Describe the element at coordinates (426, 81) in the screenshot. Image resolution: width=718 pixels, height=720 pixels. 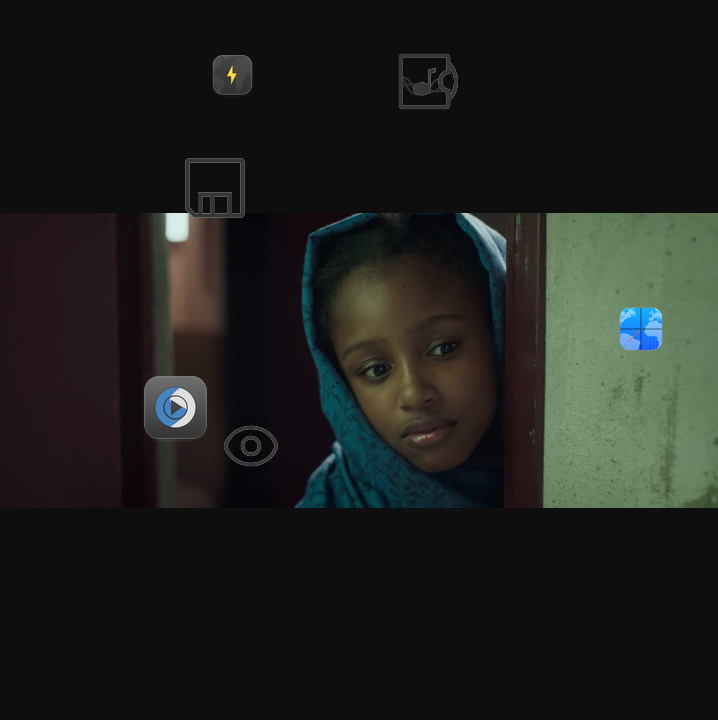
I see `open elisa music player` at that location.